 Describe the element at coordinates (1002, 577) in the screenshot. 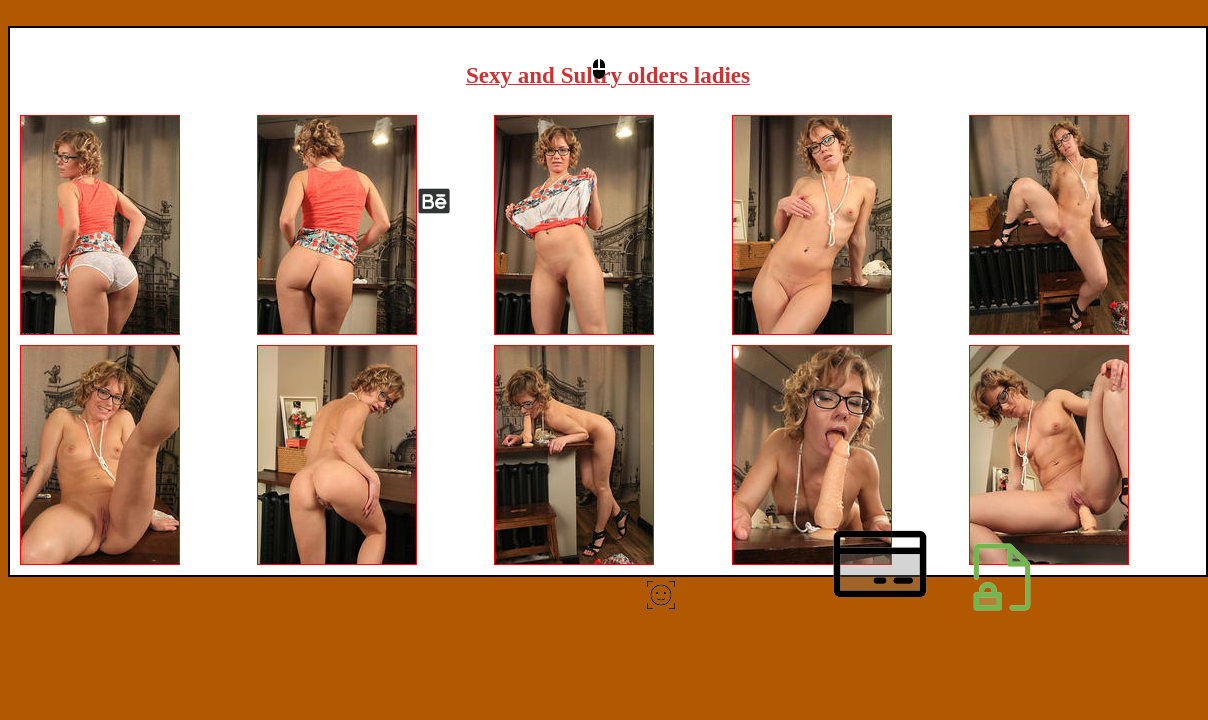

I see `a locked or encrypted file` at that location.